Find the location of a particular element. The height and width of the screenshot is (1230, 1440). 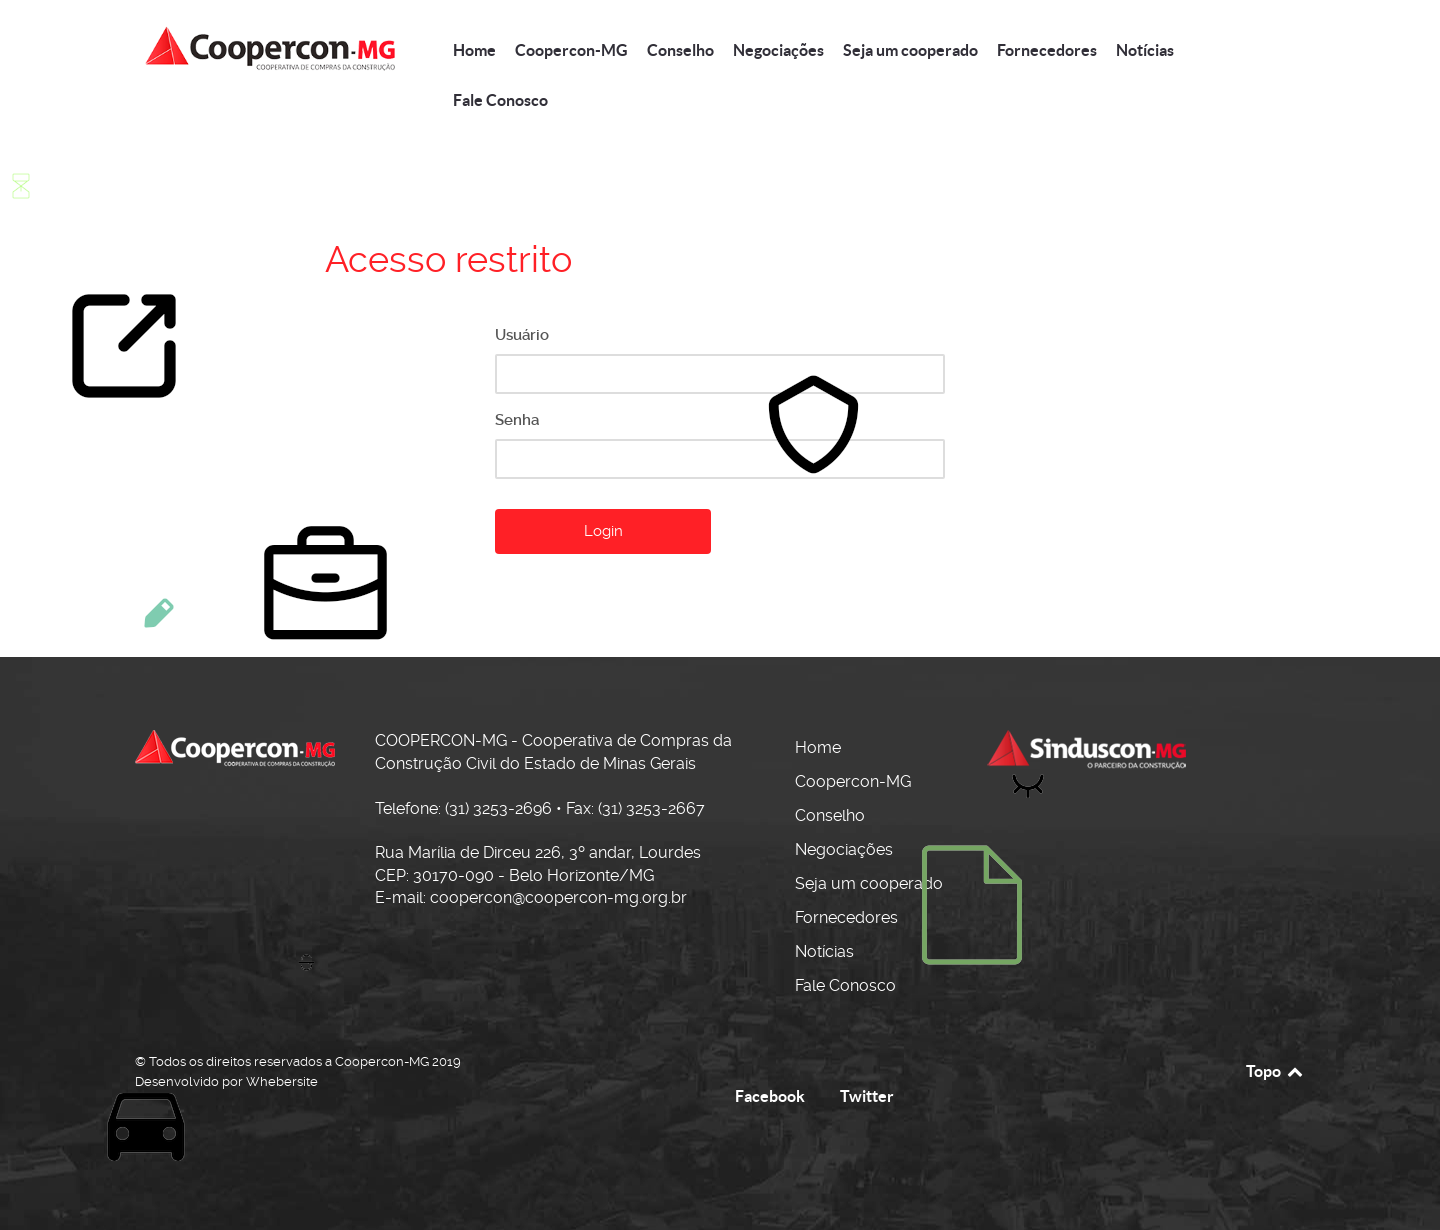

view or open a file is located at coordinates (972, 905).